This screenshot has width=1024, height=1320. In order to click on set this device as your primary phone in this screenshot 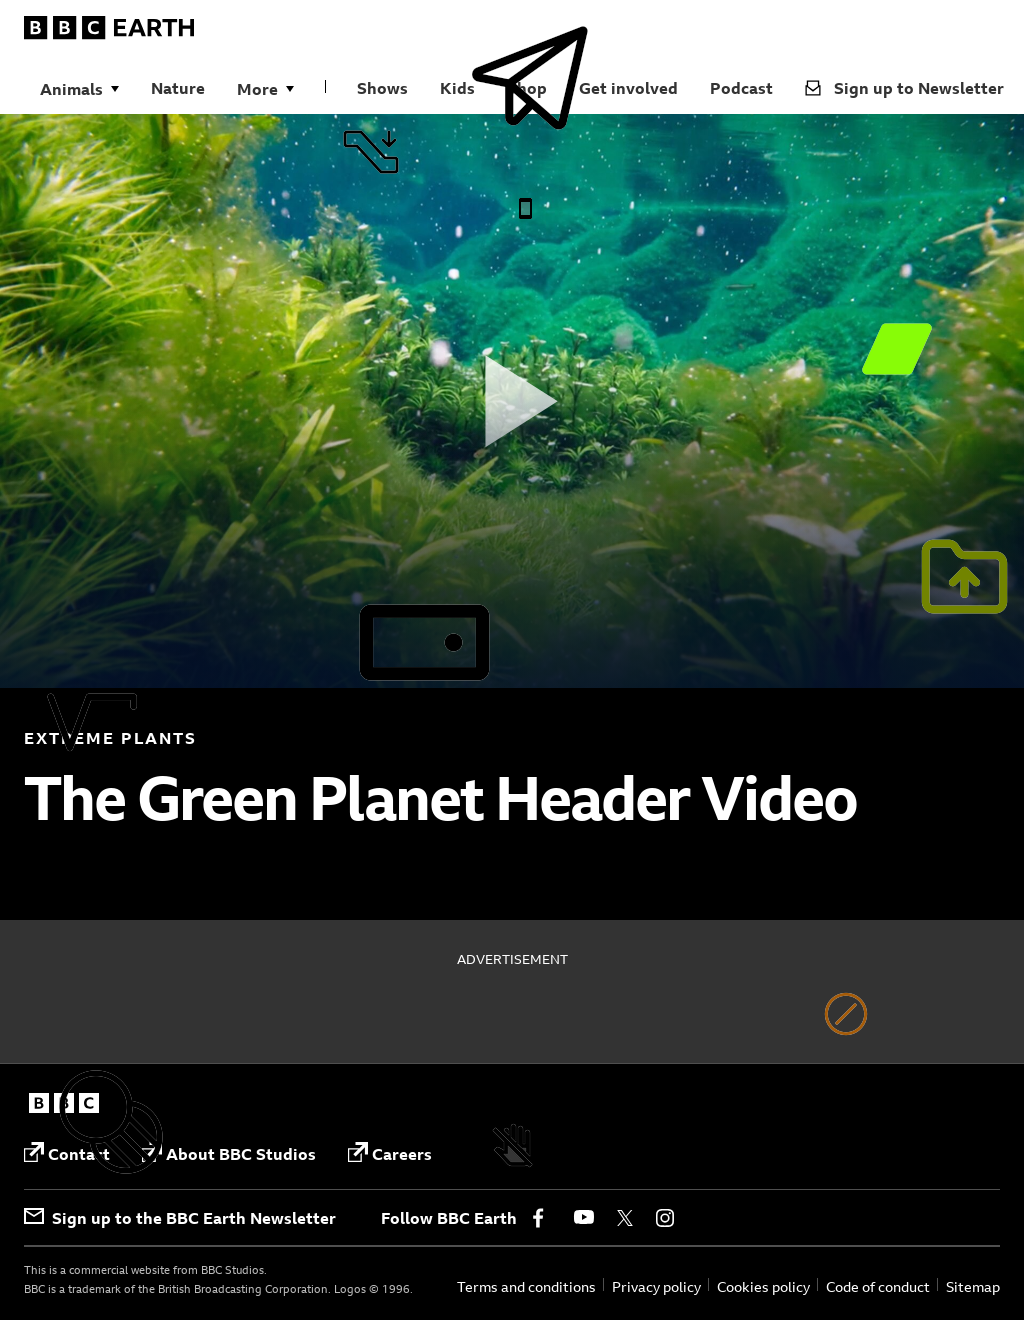, I will do `click(525, 208)`.